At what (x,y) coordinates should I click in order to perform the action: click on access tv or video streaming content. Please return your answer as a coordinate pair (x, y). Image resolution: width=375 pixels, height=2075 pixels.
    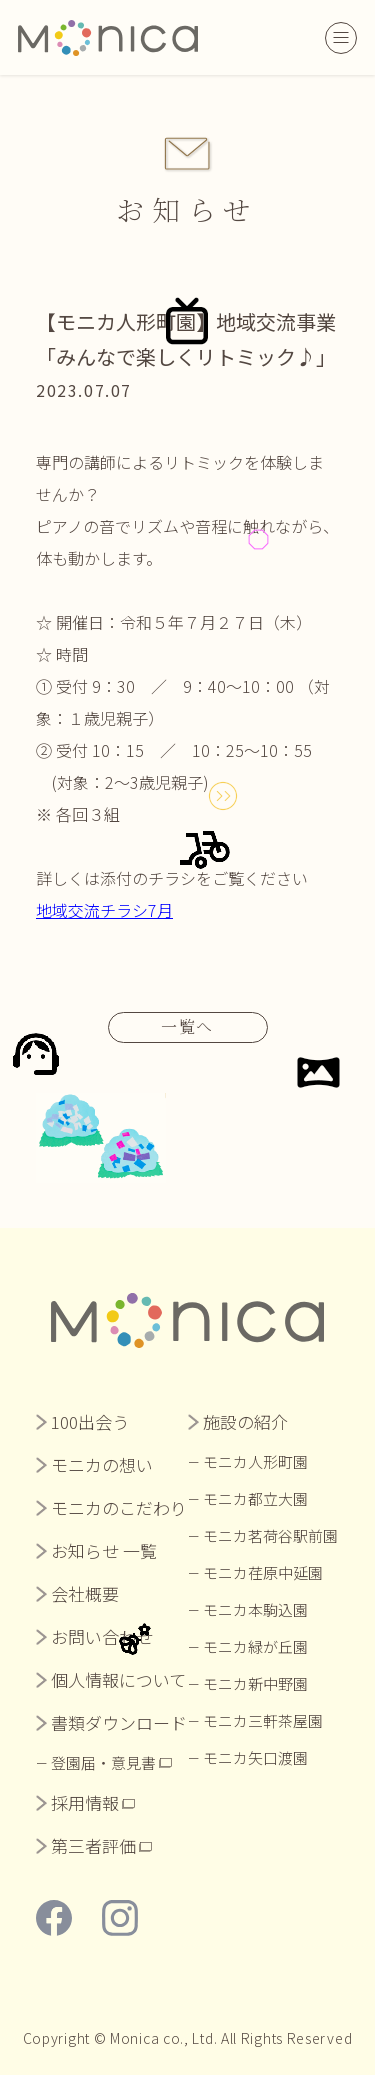
    Looking at the image, I should click on (187, 321).